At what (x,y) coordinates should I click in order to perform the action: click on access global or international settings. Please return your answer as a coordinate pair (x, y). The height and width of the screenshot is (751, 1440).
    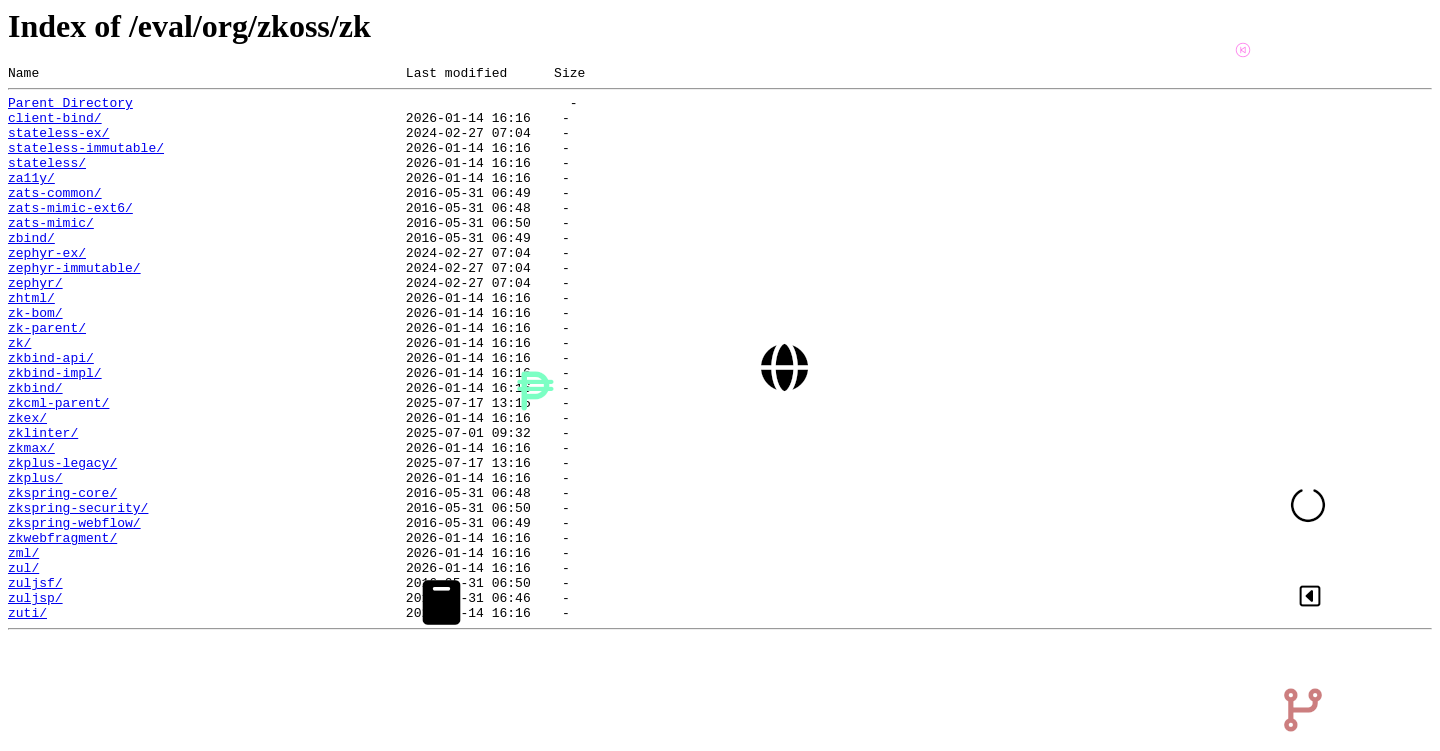
    Looking at the image, I should click on (784, 367).